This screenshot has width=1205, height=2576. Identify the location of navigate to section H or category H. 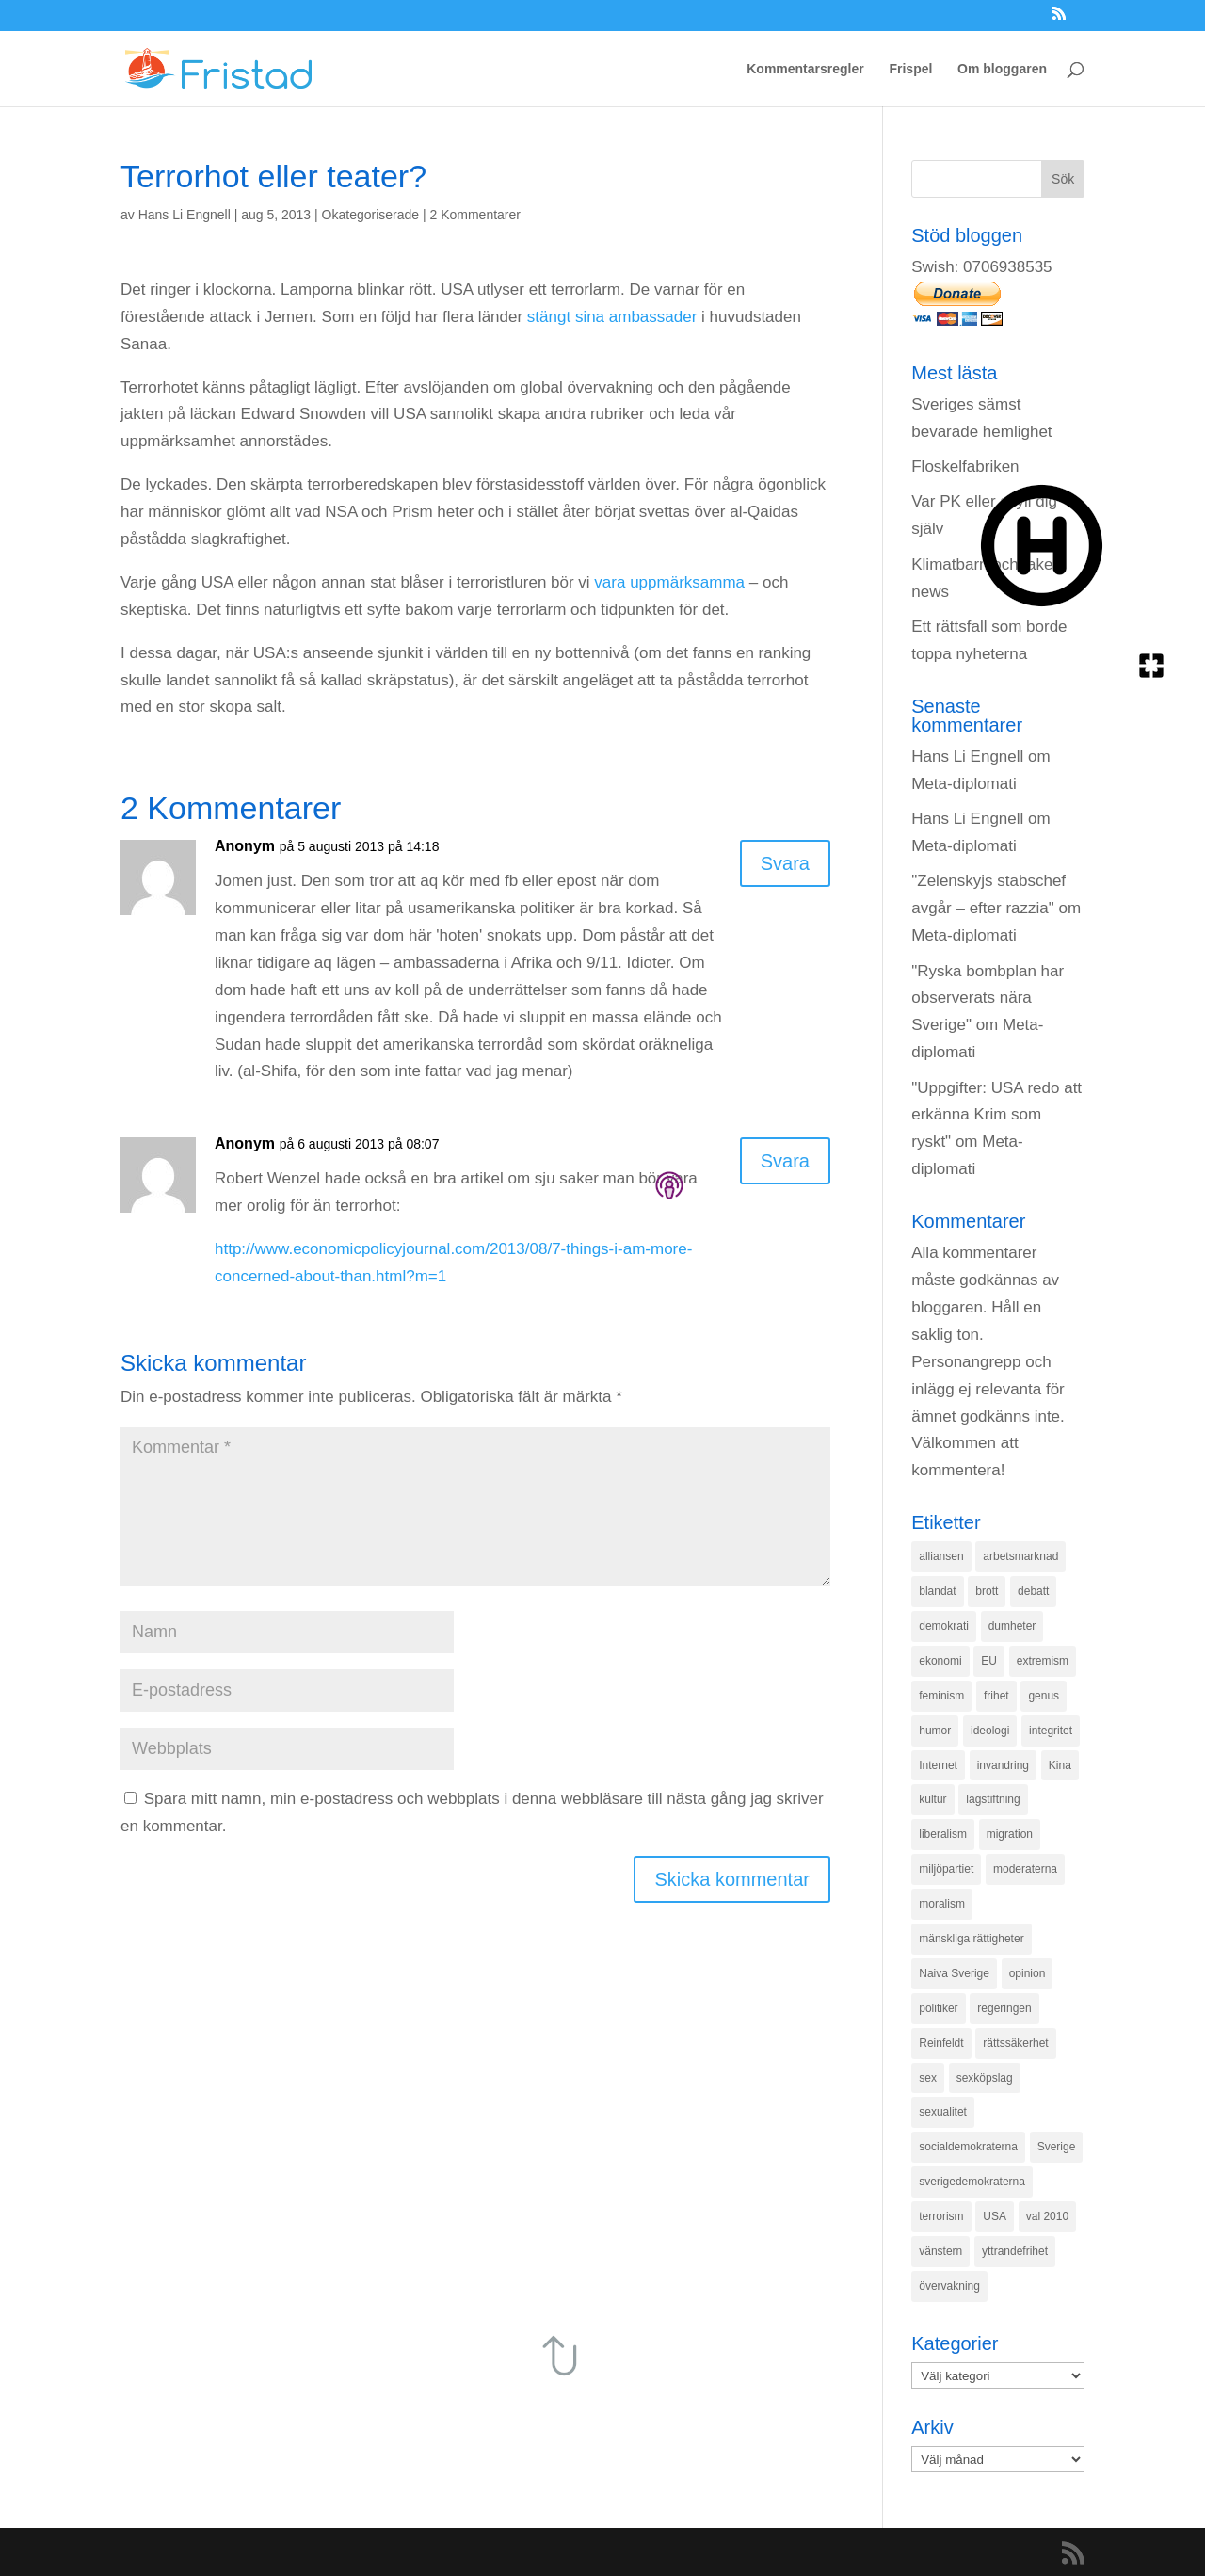
(1041, 545).